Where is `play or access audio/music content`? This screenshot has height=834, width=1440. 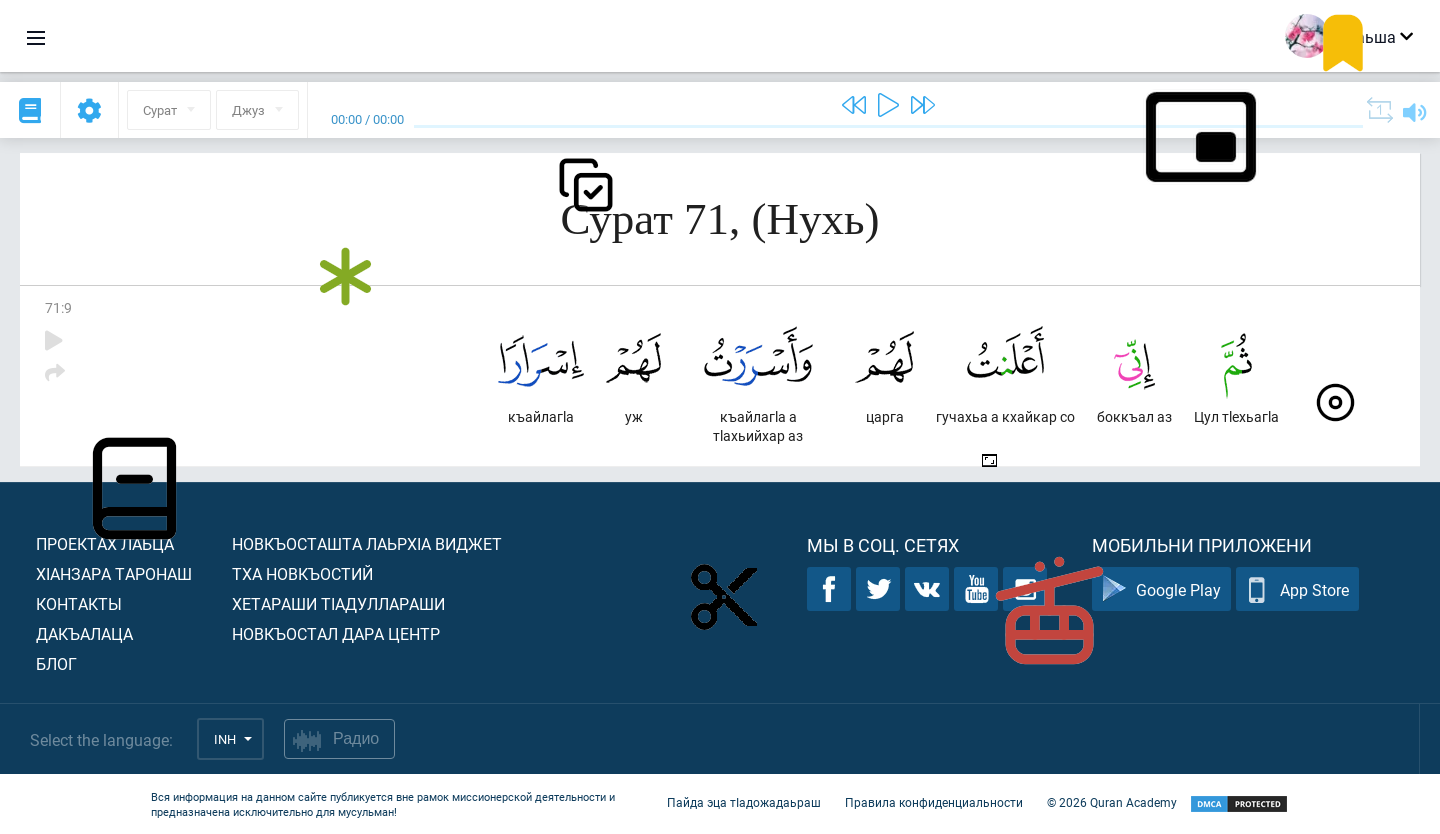 play or access audio/music content is located at coordinates (1335, 402).